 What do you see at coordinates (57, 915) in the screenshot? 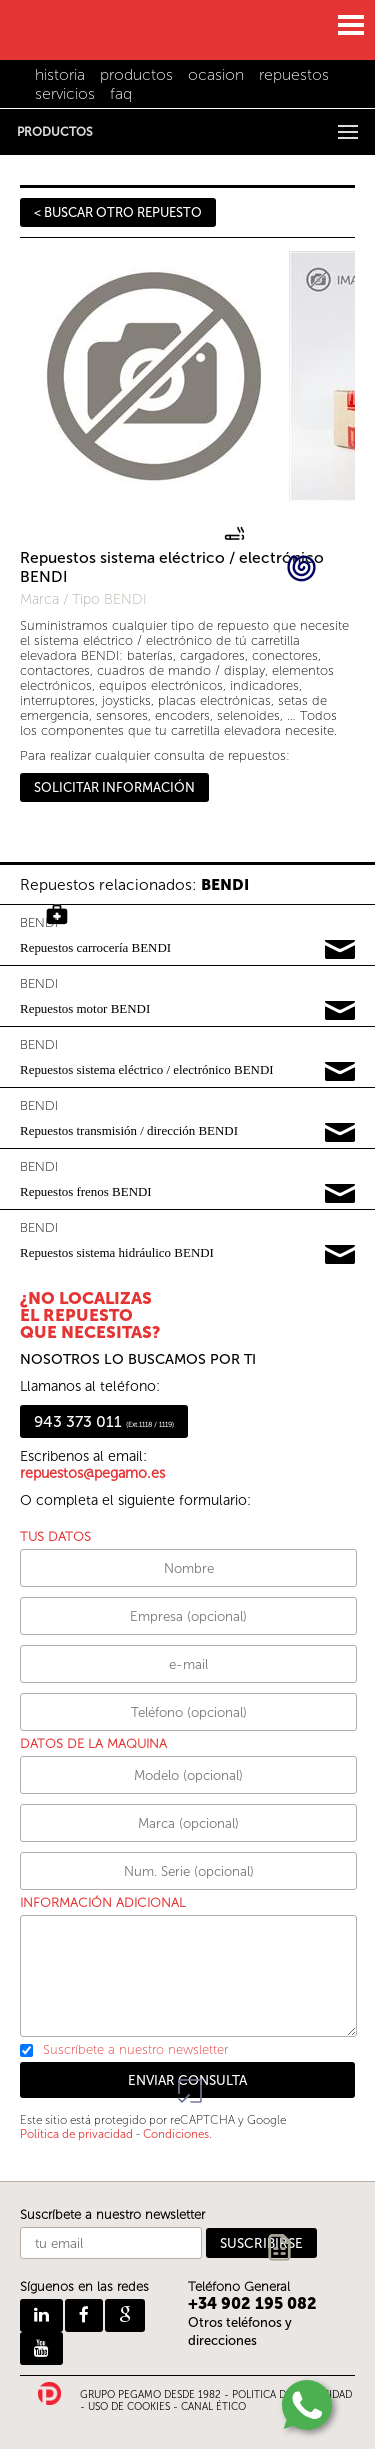
I see `access medical records or health information` at bounding box center [57, 915].